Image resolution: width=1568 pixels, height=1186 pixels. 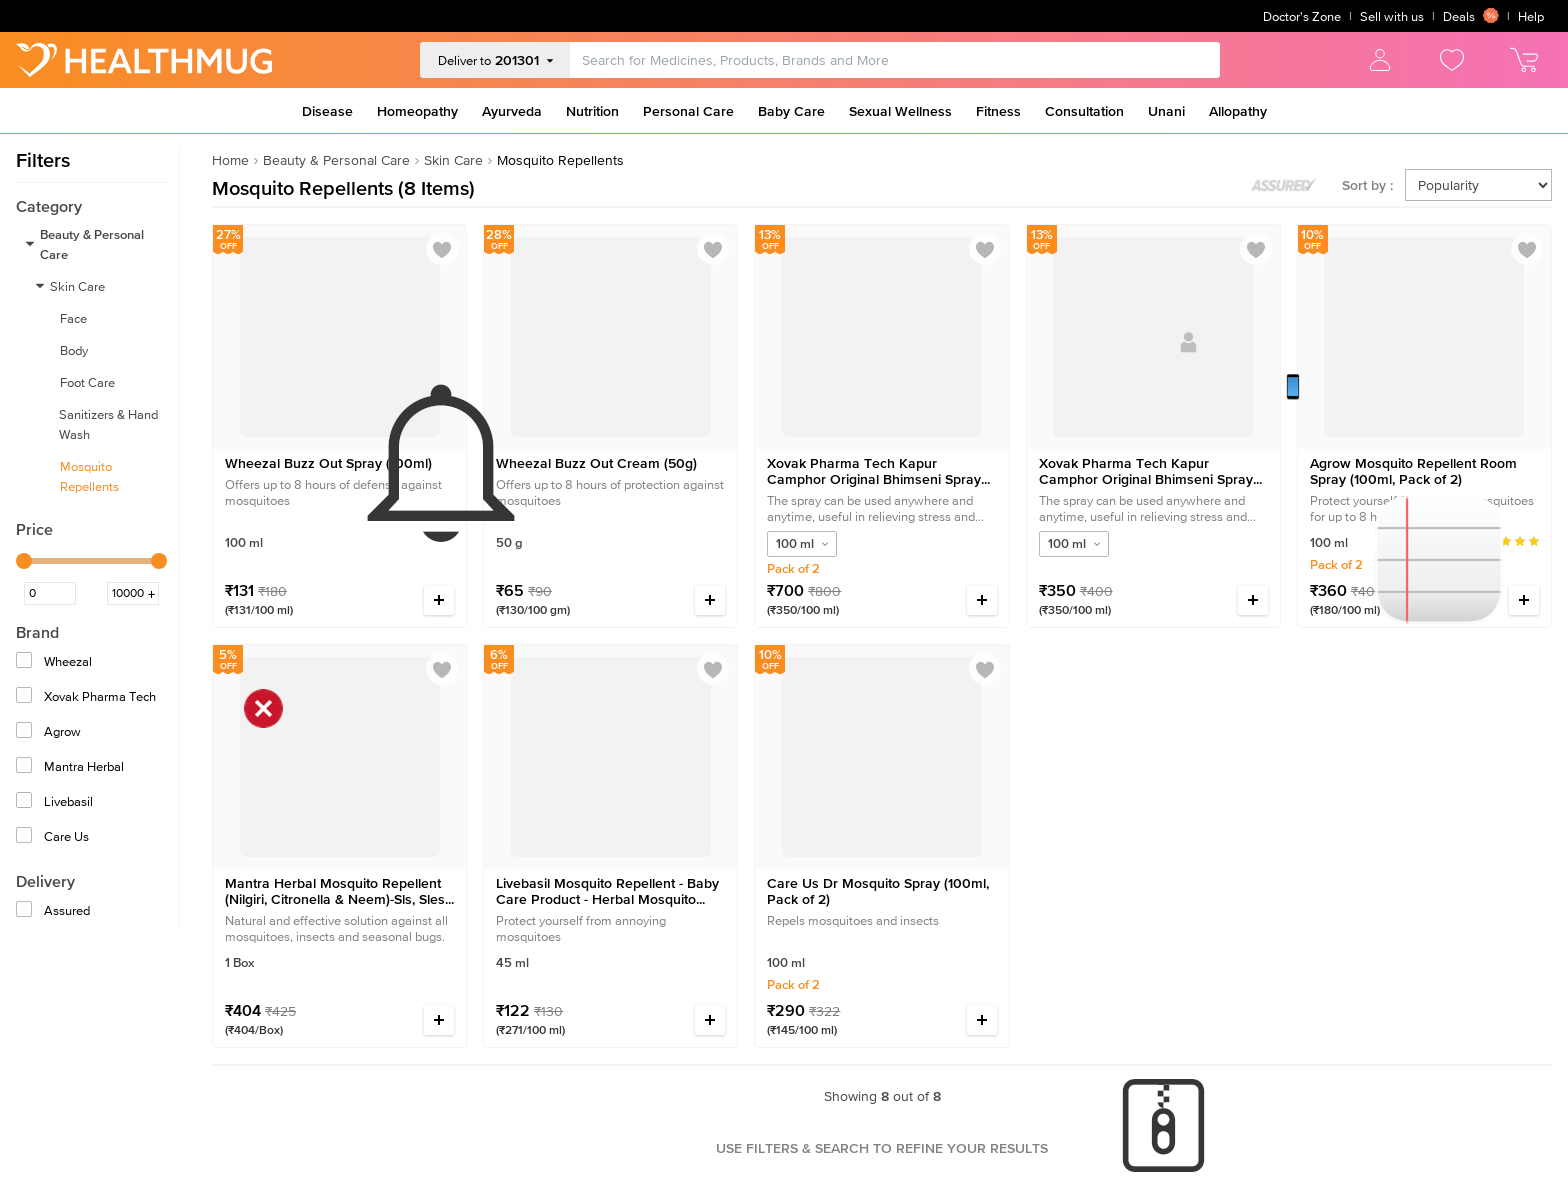 What do you see at coordinates (1293, 387) in the screenshot?
I see `iPhone 7 Plus device icon` at bounding box center [1293, 387].